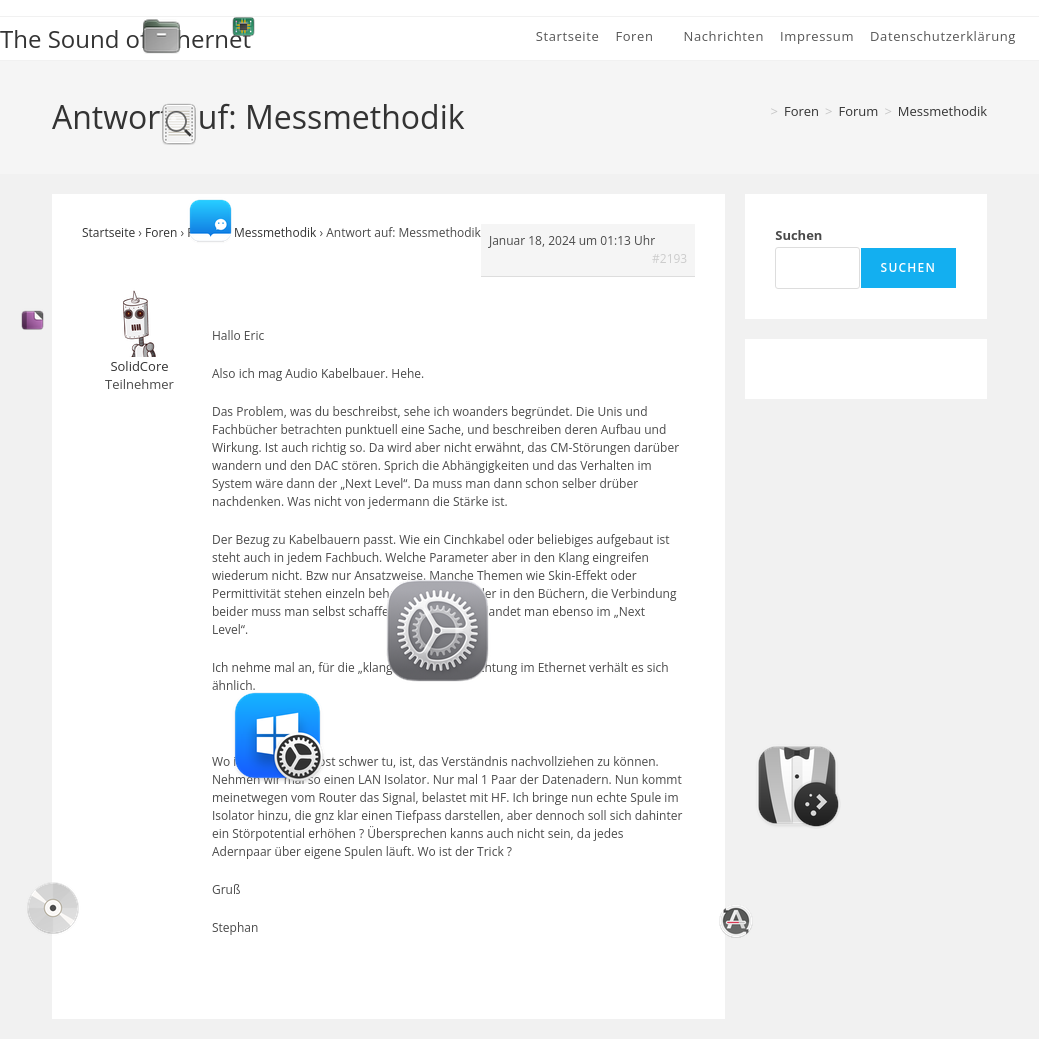 The height and width of the screenshot is (1039, 1039). I want to click on check for and install system software updates, so click(736, 921).